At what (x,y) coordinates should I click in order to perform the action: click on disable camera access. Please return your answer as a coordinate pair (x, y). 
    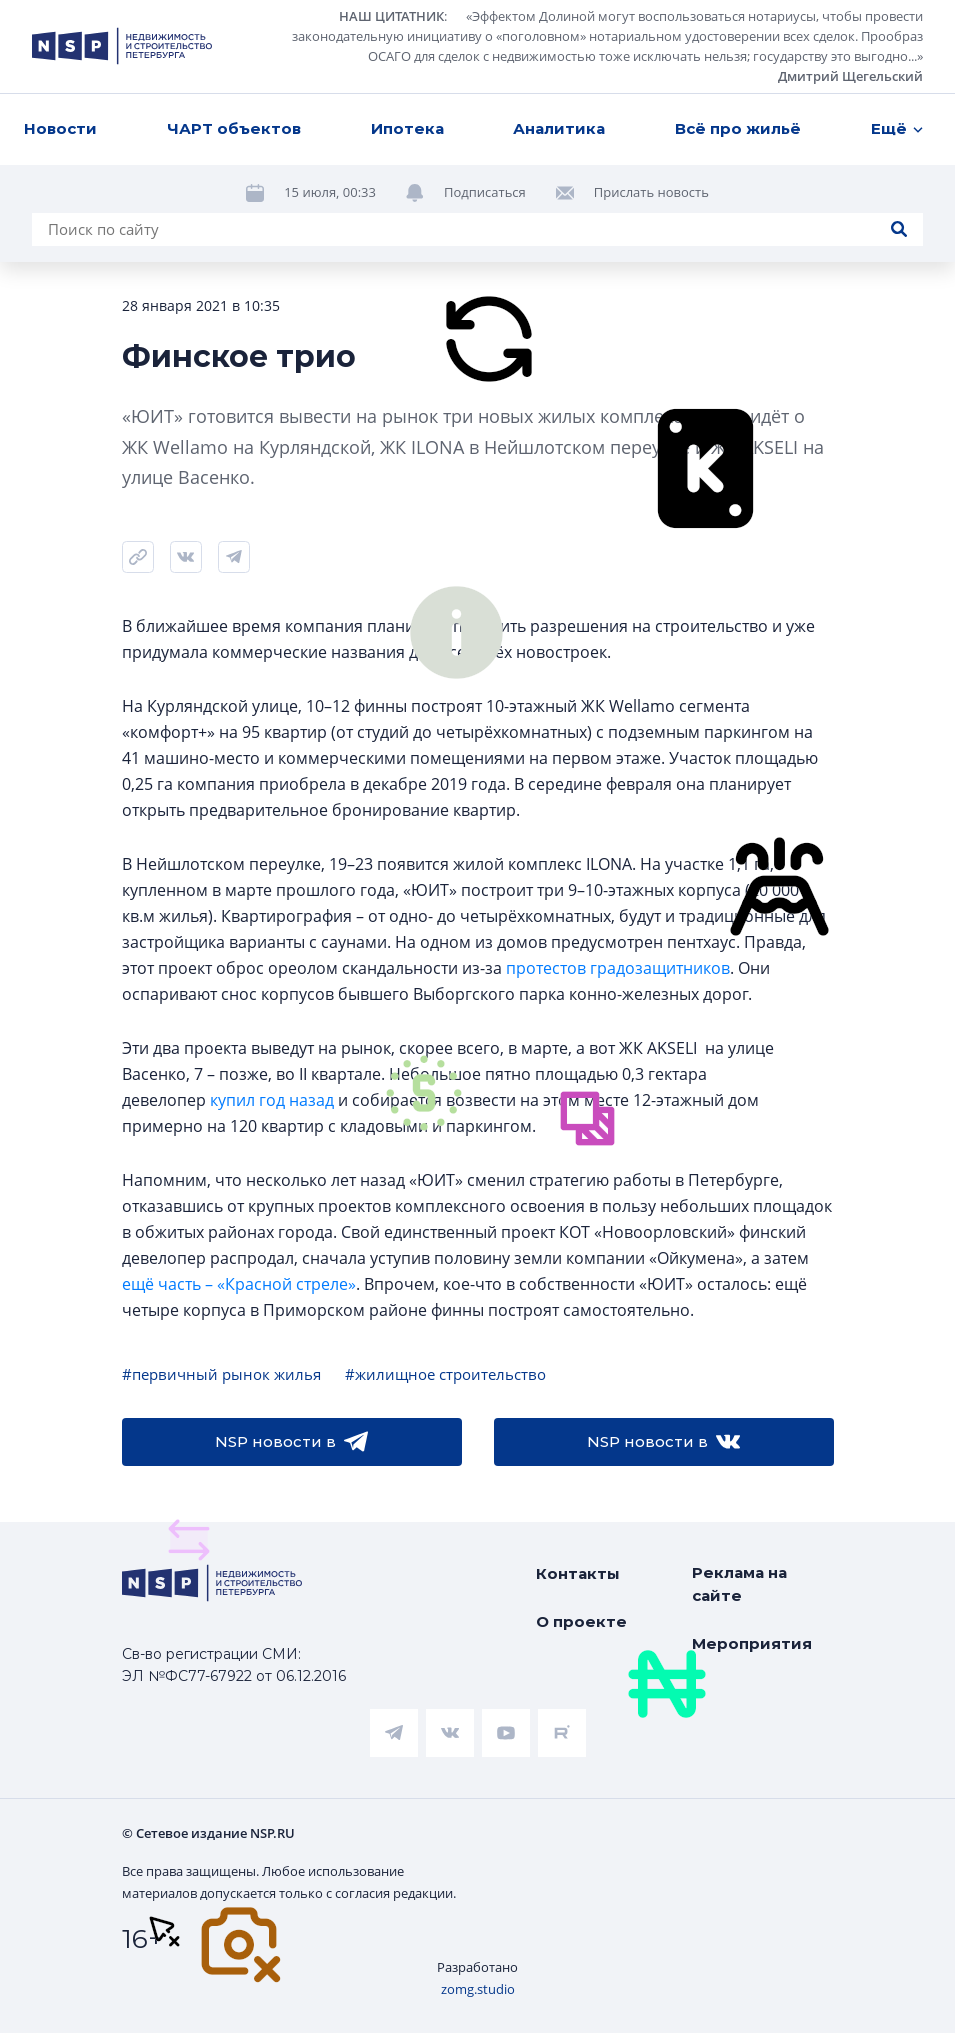
    Looking at the image, I should click on (239, 1941).